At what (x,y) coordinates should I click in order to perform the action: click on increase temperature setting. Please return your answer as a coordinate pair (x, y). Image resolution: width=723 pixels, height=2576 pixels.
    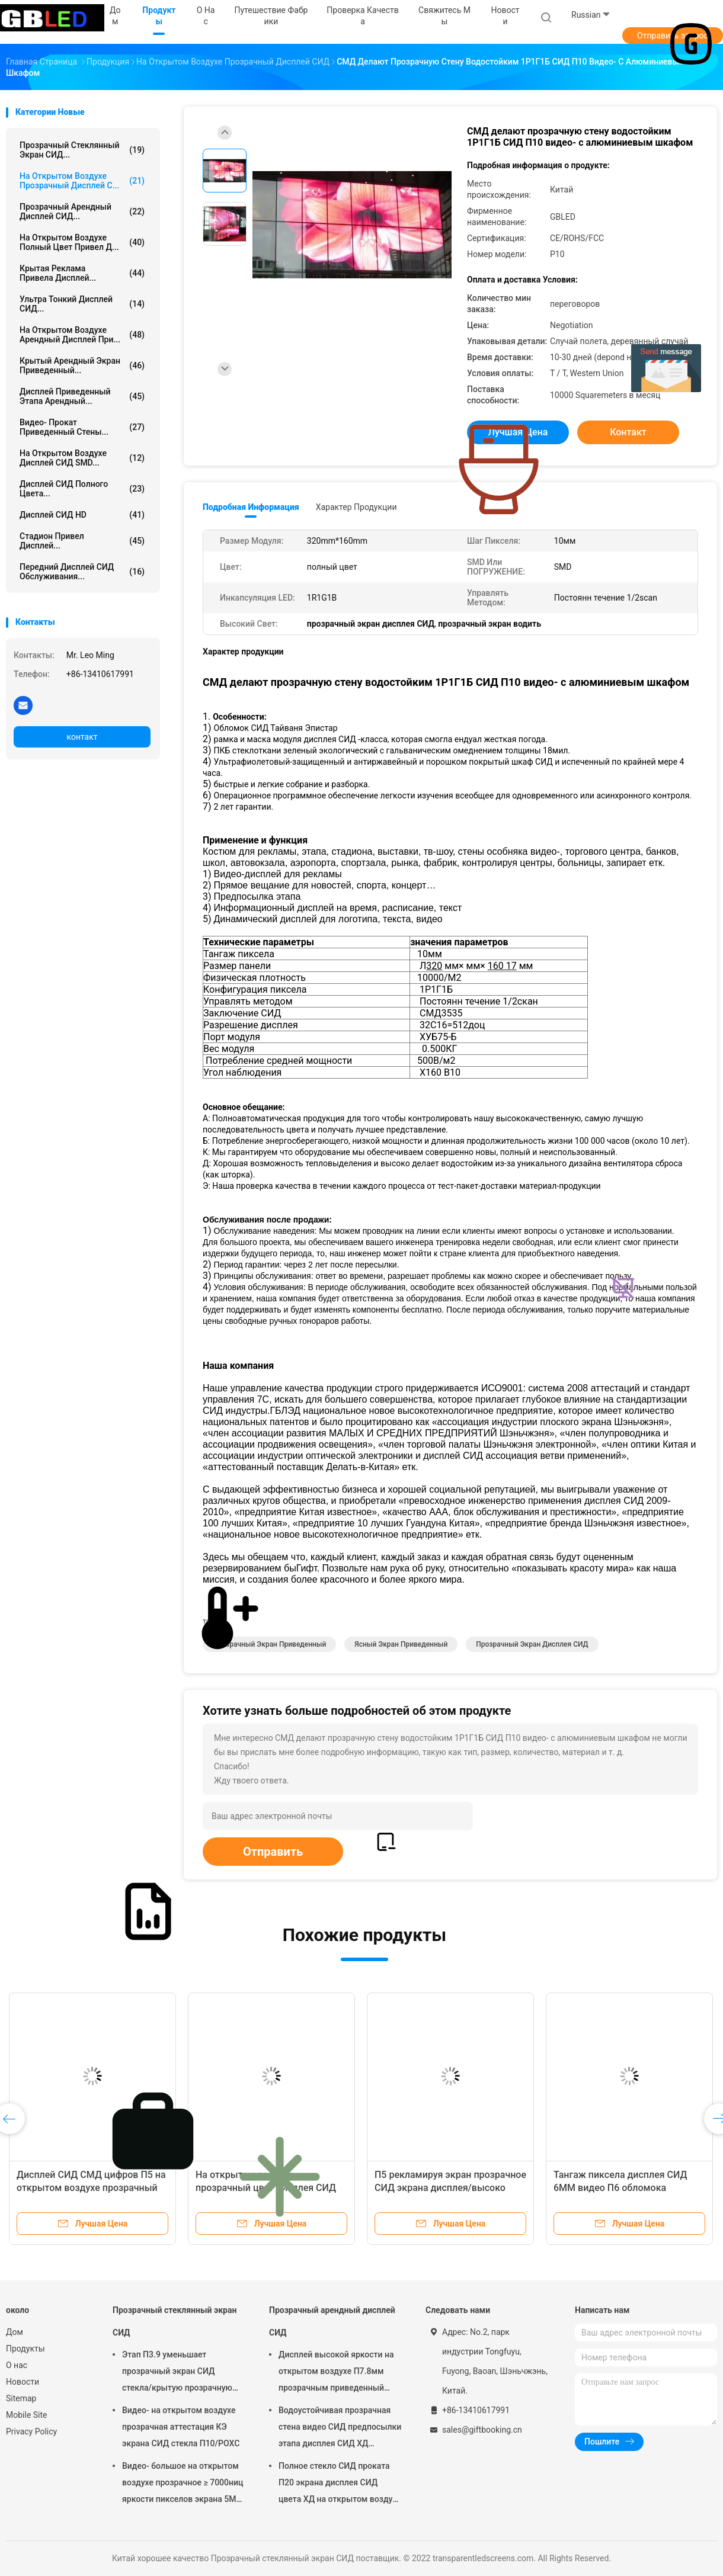
    Looking at the image, I should click on (223, 1618).